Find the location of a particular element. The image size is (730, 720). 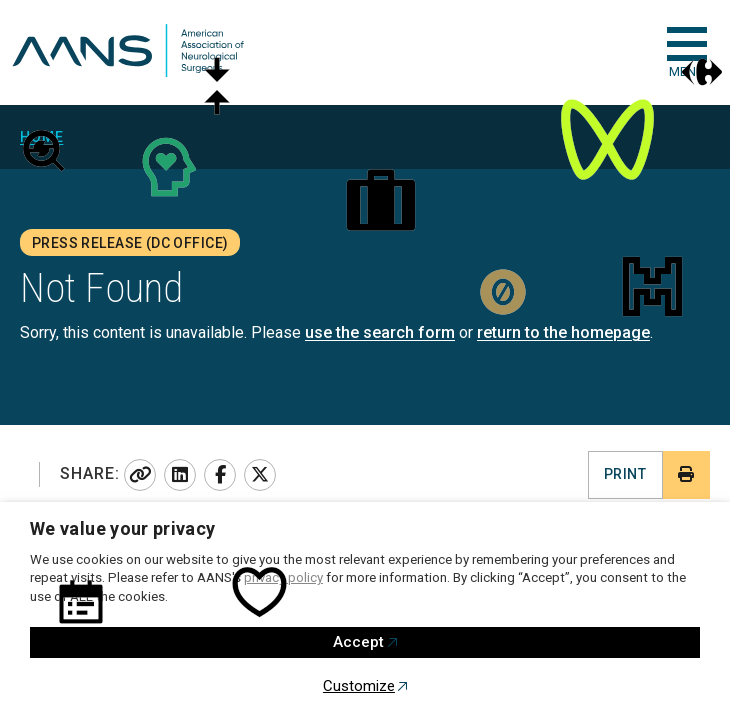

access travel or trip planning features is located at coordinates (381, 200).